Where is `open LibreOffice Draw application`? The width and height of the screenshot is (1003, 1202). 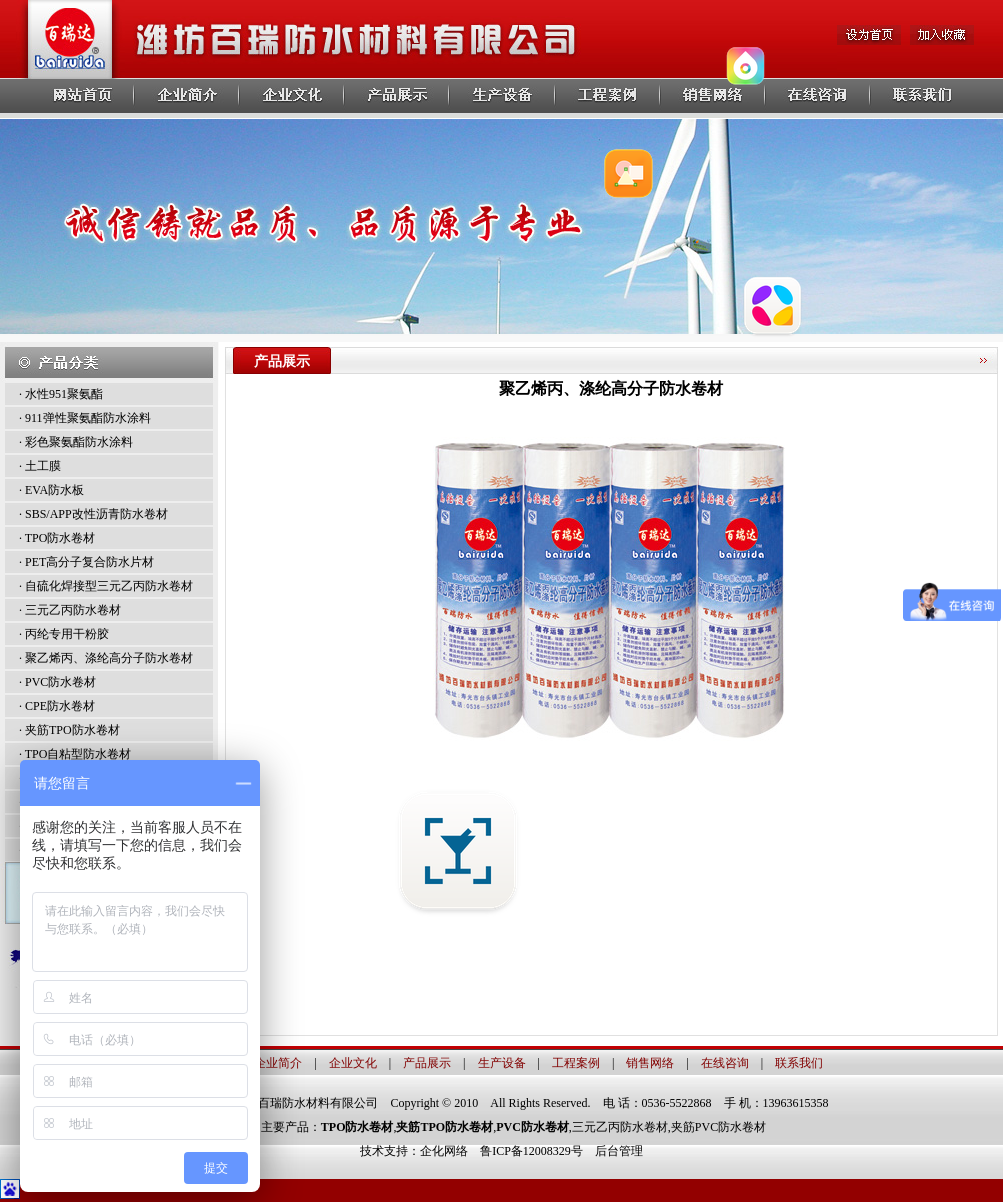
open LibreOffice Draw application is located at coordinates (628, 173).